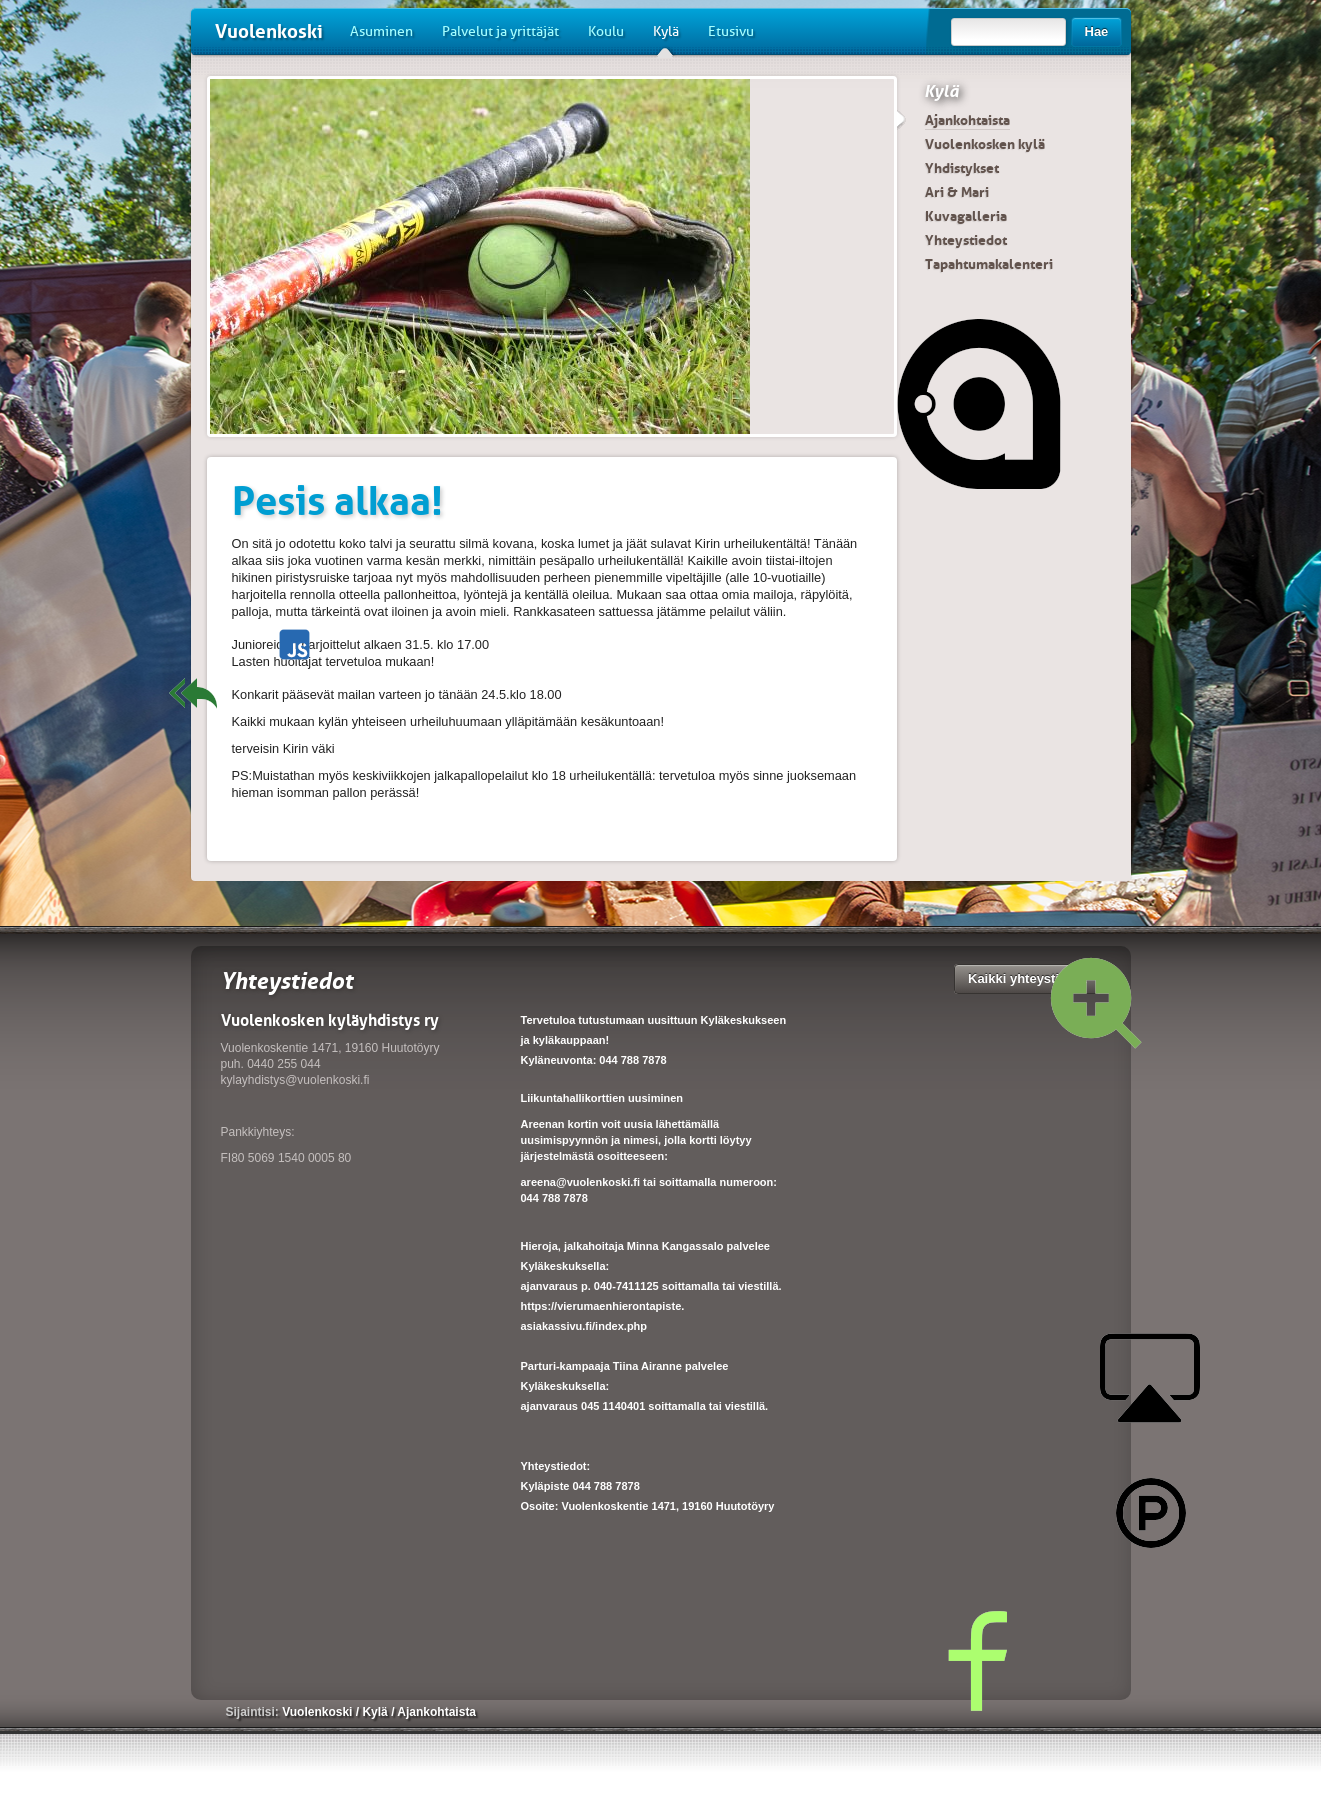 The width and height of the screenshot is (1321, 1819). Describe the element at coordinates (1095, 1002) in the screenshot. I see `zoom in on content` at that location.